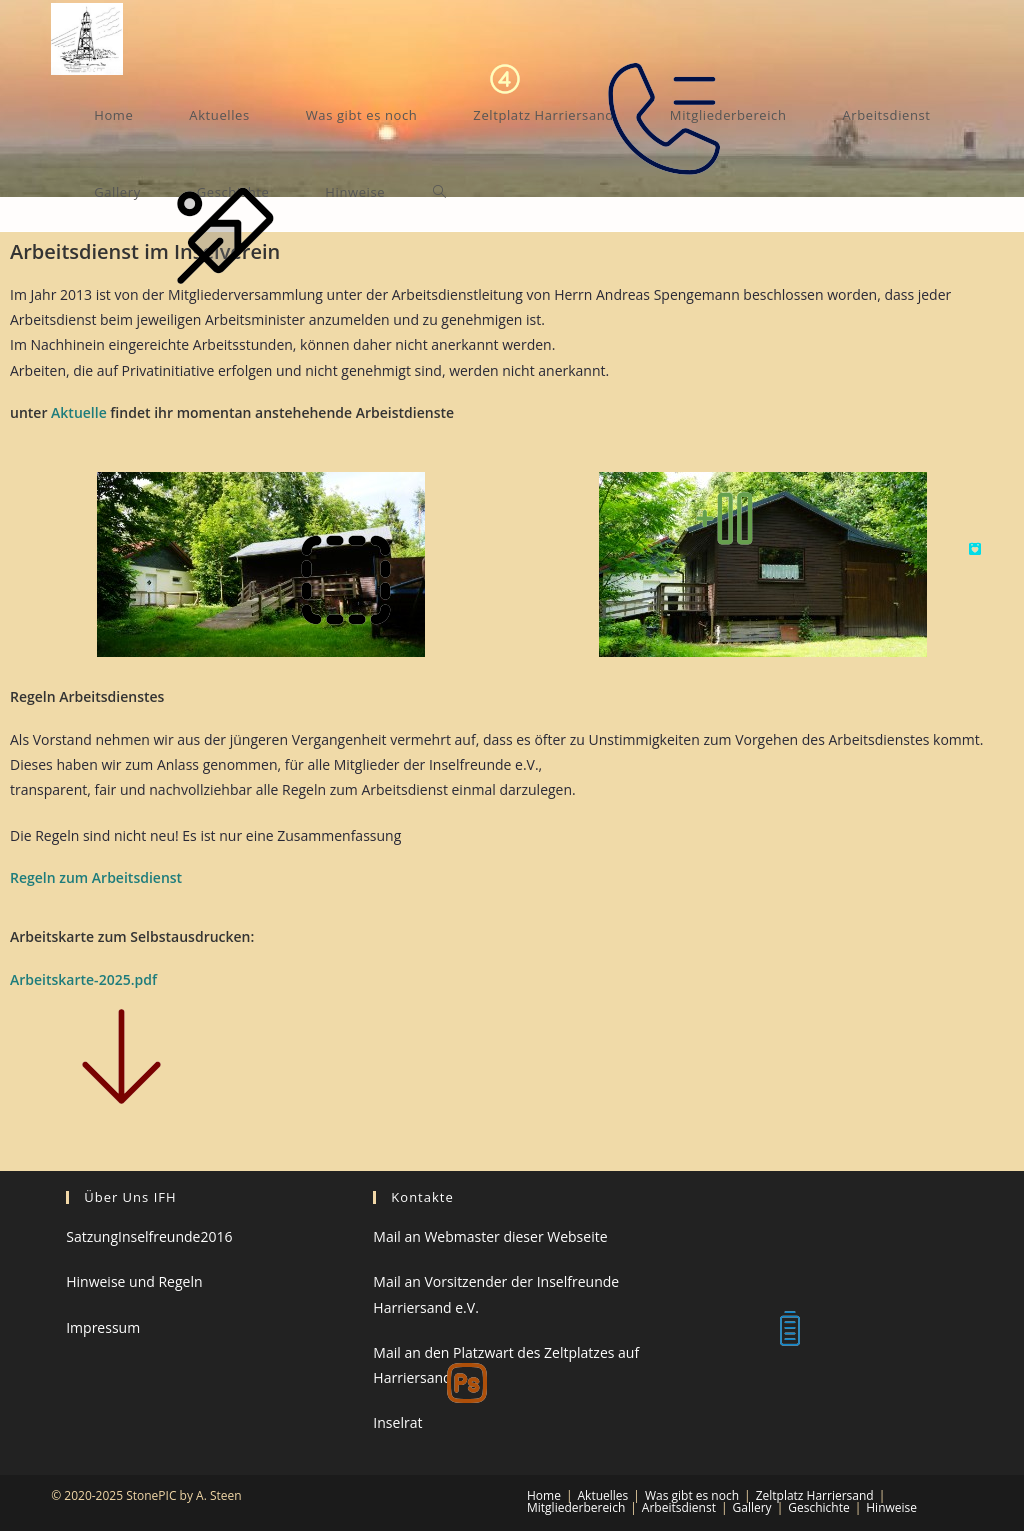  Describe the element at coordinates (220, 234) in the screenshot. I see `access cricket sports content or scores` at that location.